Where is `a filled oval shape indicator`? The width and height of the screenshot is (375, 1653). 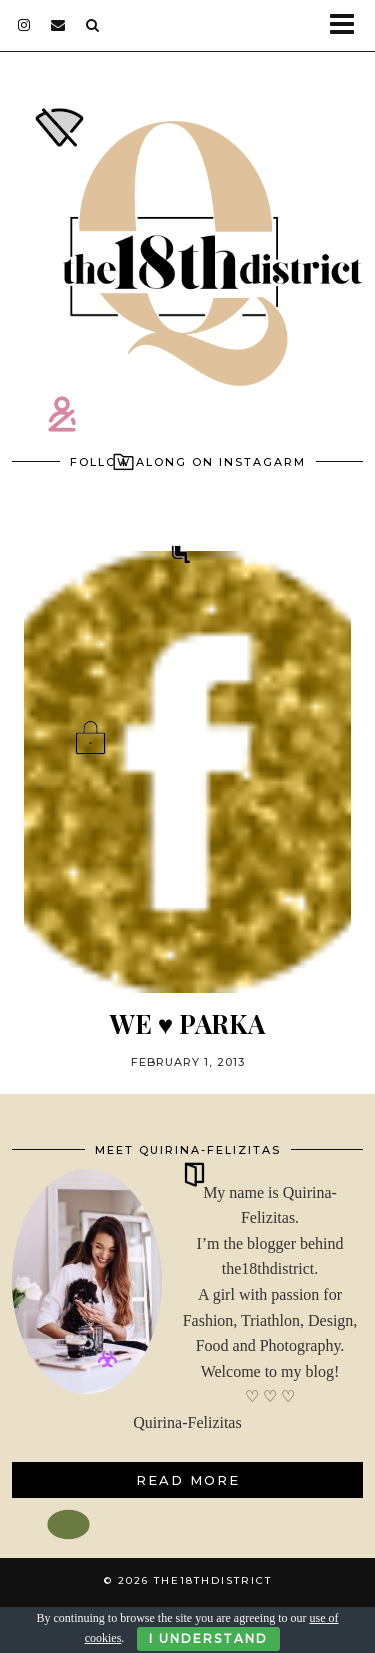
a filled oval shape indicator is located at coordinates (68, 1524).